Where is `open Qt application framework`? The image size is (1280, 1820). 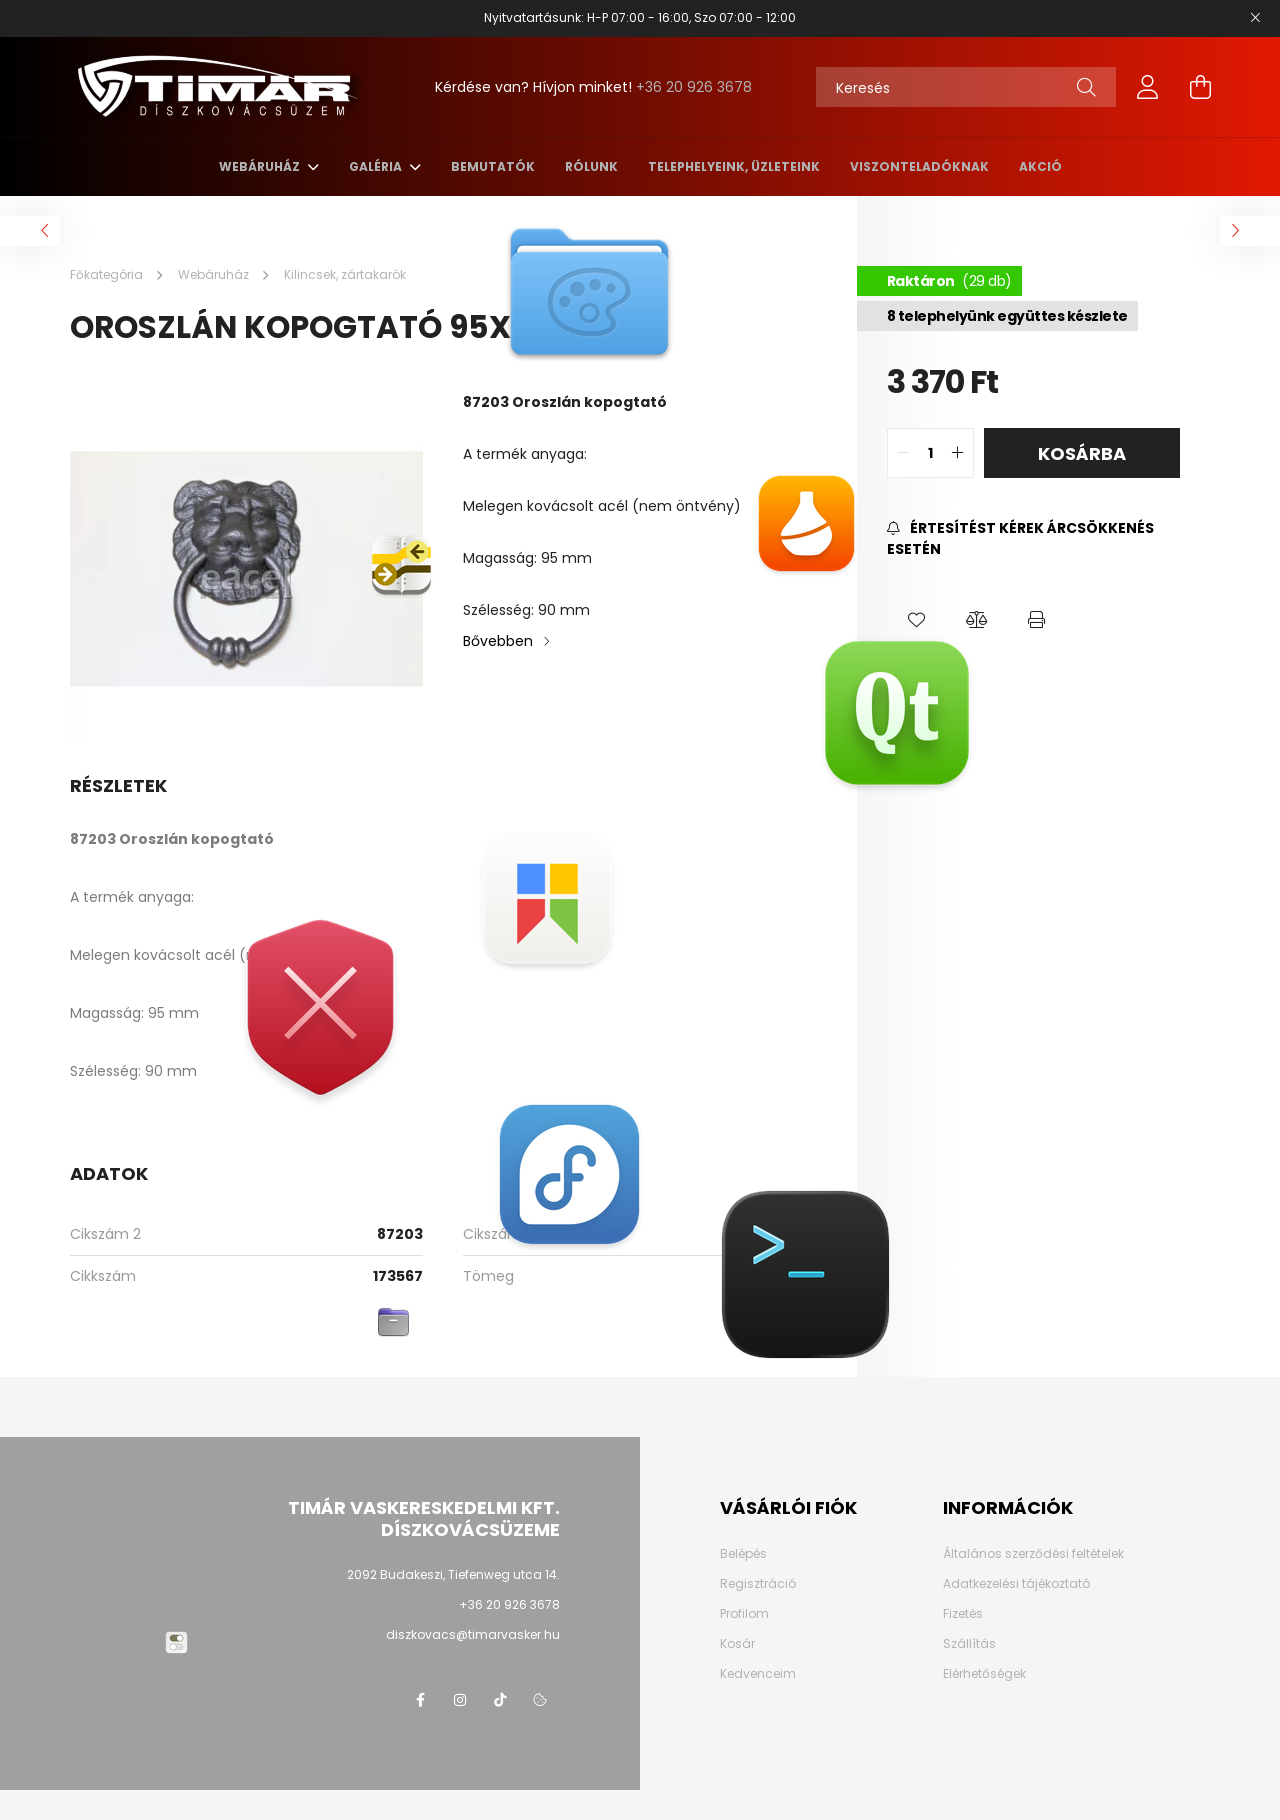
open Qt application framework is located at coordinates (897, 713).